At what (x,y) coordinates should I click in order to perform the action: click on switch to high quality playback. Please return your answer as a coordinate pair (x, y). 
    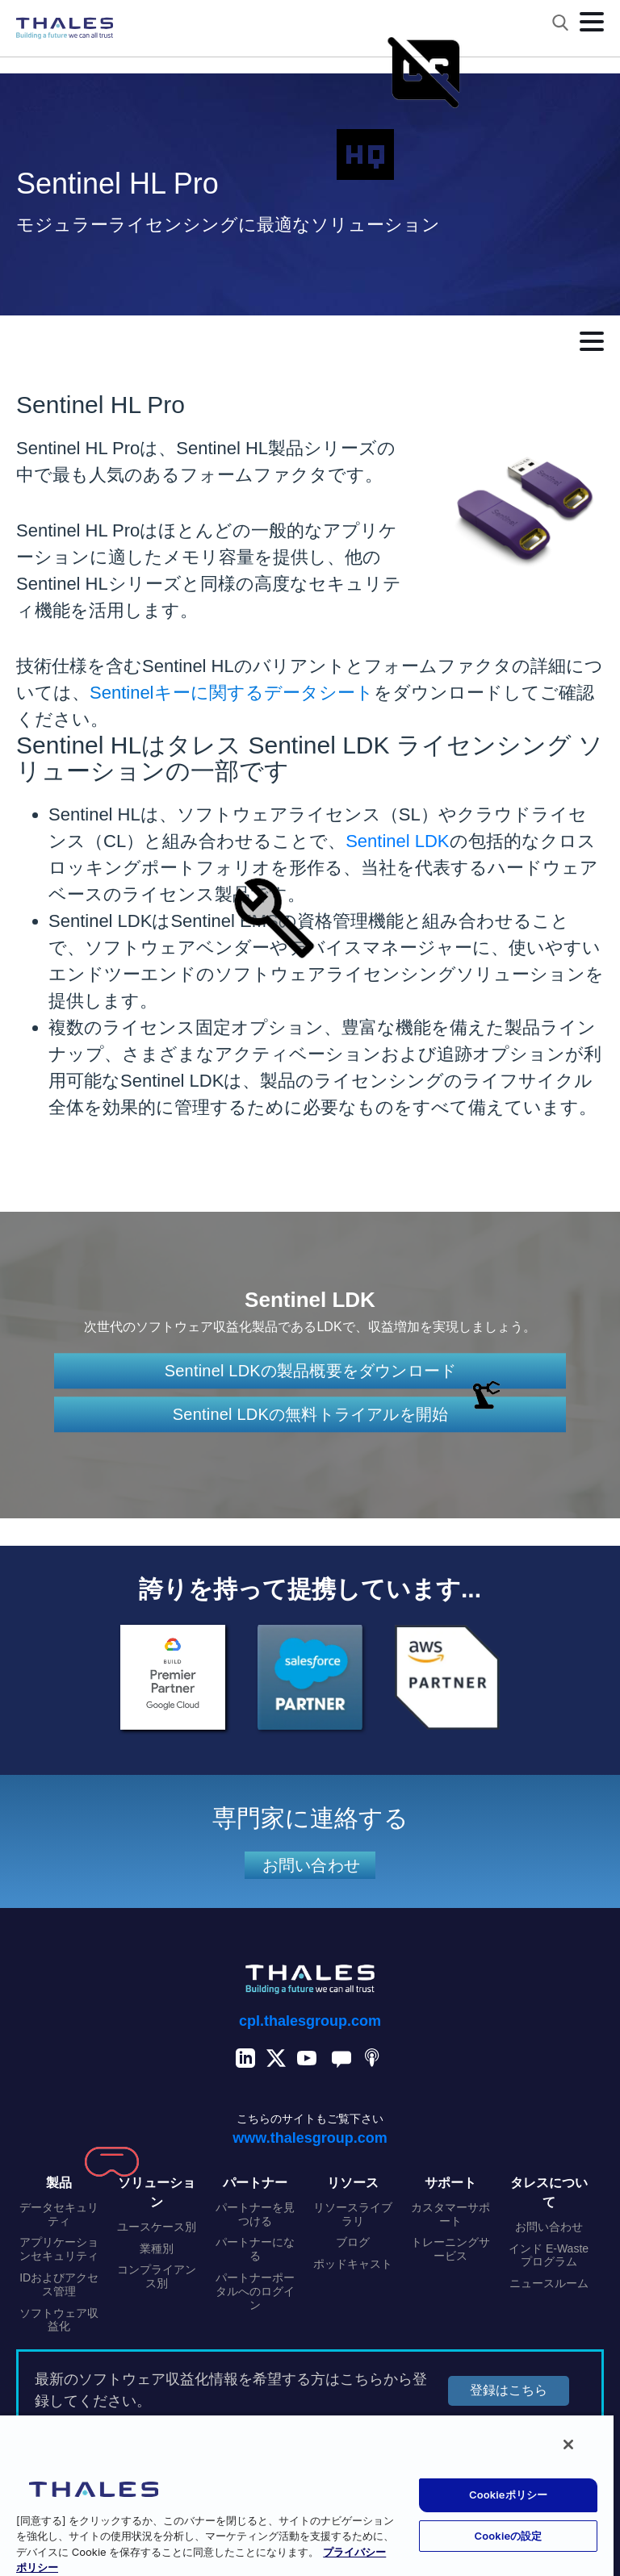
    Looking at the image, I should click on (365, 154).